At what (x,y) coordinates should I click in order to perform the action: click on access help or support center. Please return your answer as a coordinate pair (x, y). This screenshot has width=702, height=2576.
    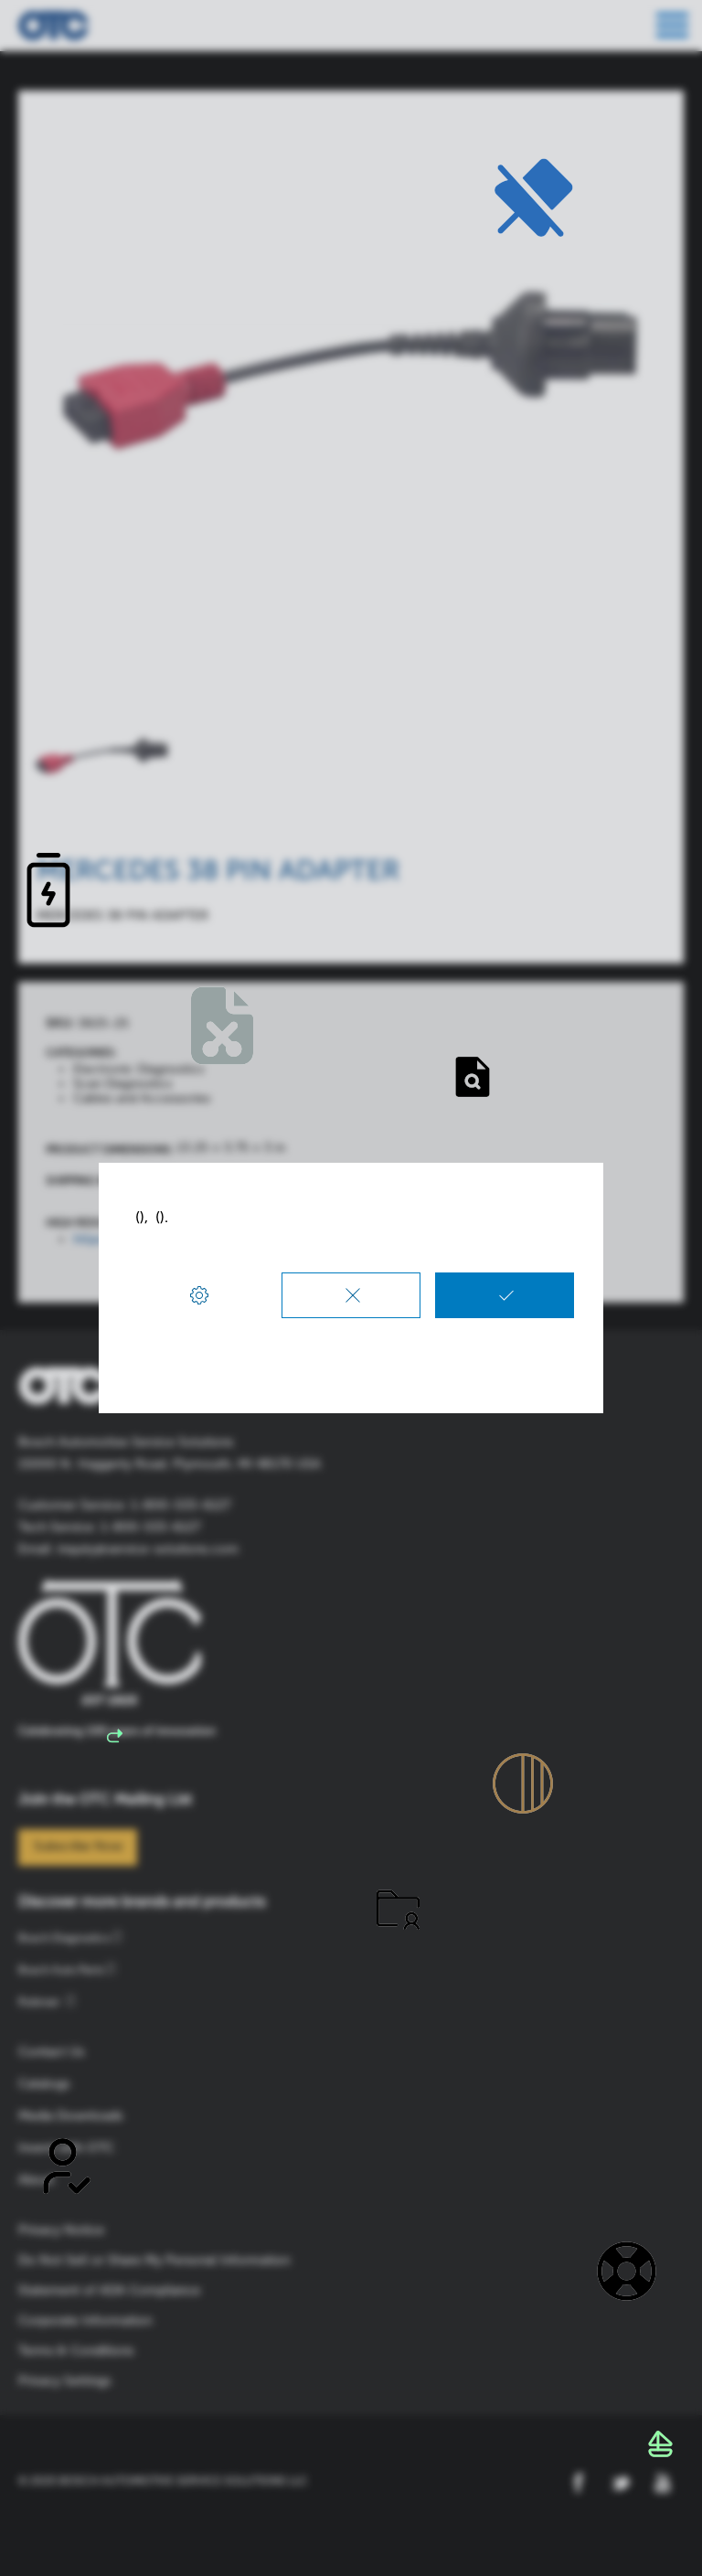
    Looking at the image, I should click on (626, 2271).